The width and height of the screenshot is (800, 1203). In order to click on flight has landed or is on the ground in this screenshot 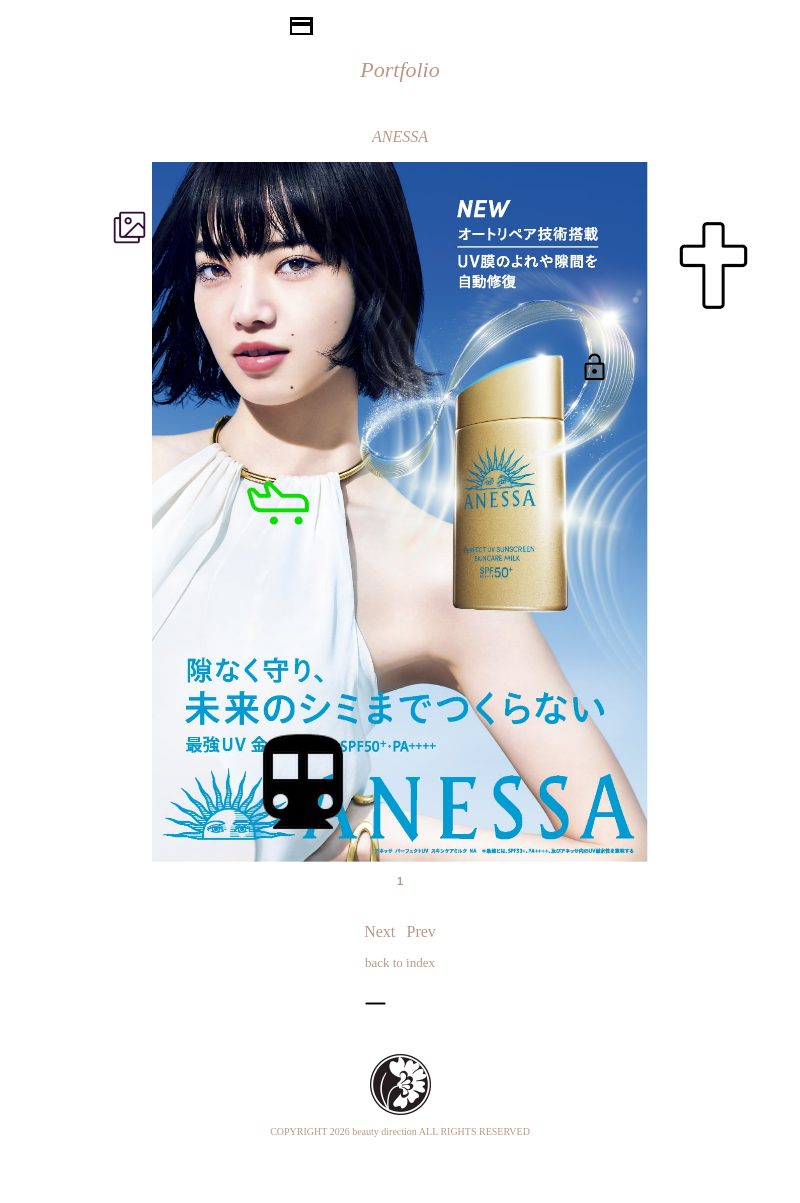, I will do `click(278, 502)`.